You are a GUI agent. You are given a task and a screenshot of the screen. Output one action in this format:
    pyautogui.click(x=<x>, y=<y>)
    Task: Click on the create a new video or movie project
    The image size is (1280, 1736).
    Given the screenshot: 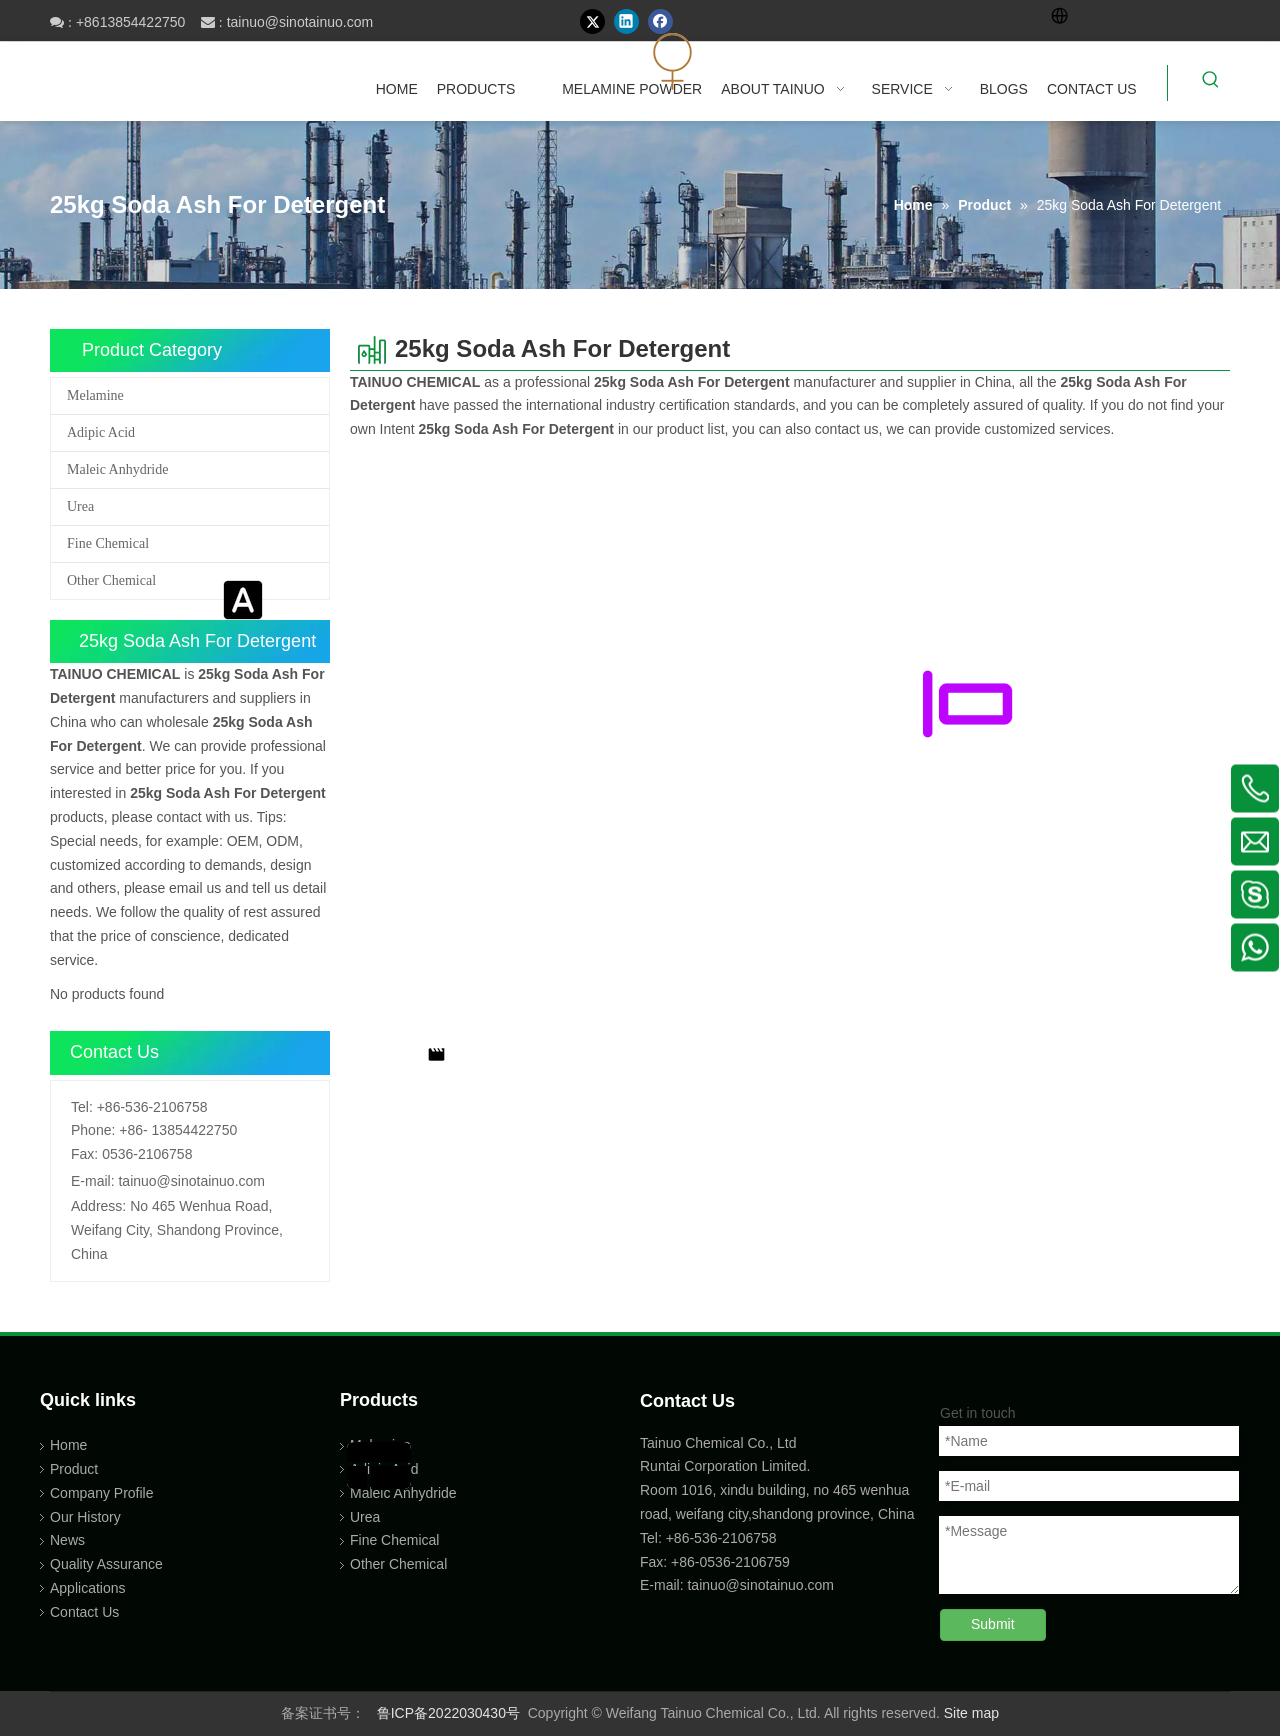 What is the action you would take?
    pyautogui.click(x=436, y=1054)
    